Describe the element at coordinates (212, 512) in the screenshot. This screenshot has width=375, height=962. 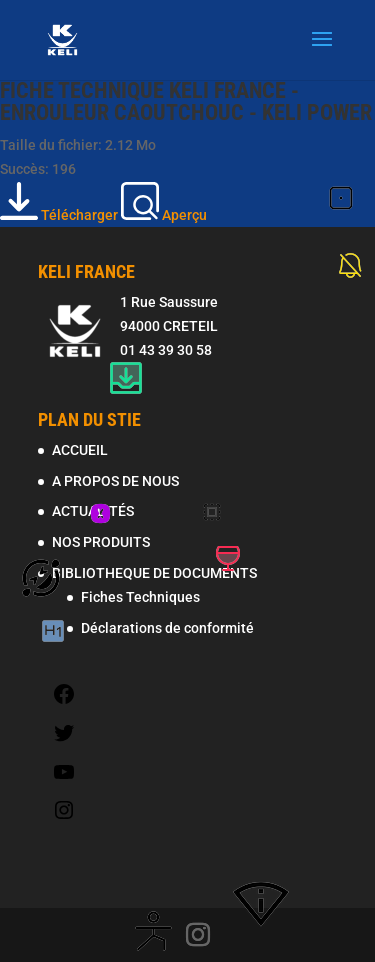
I see `select all items` at that location.